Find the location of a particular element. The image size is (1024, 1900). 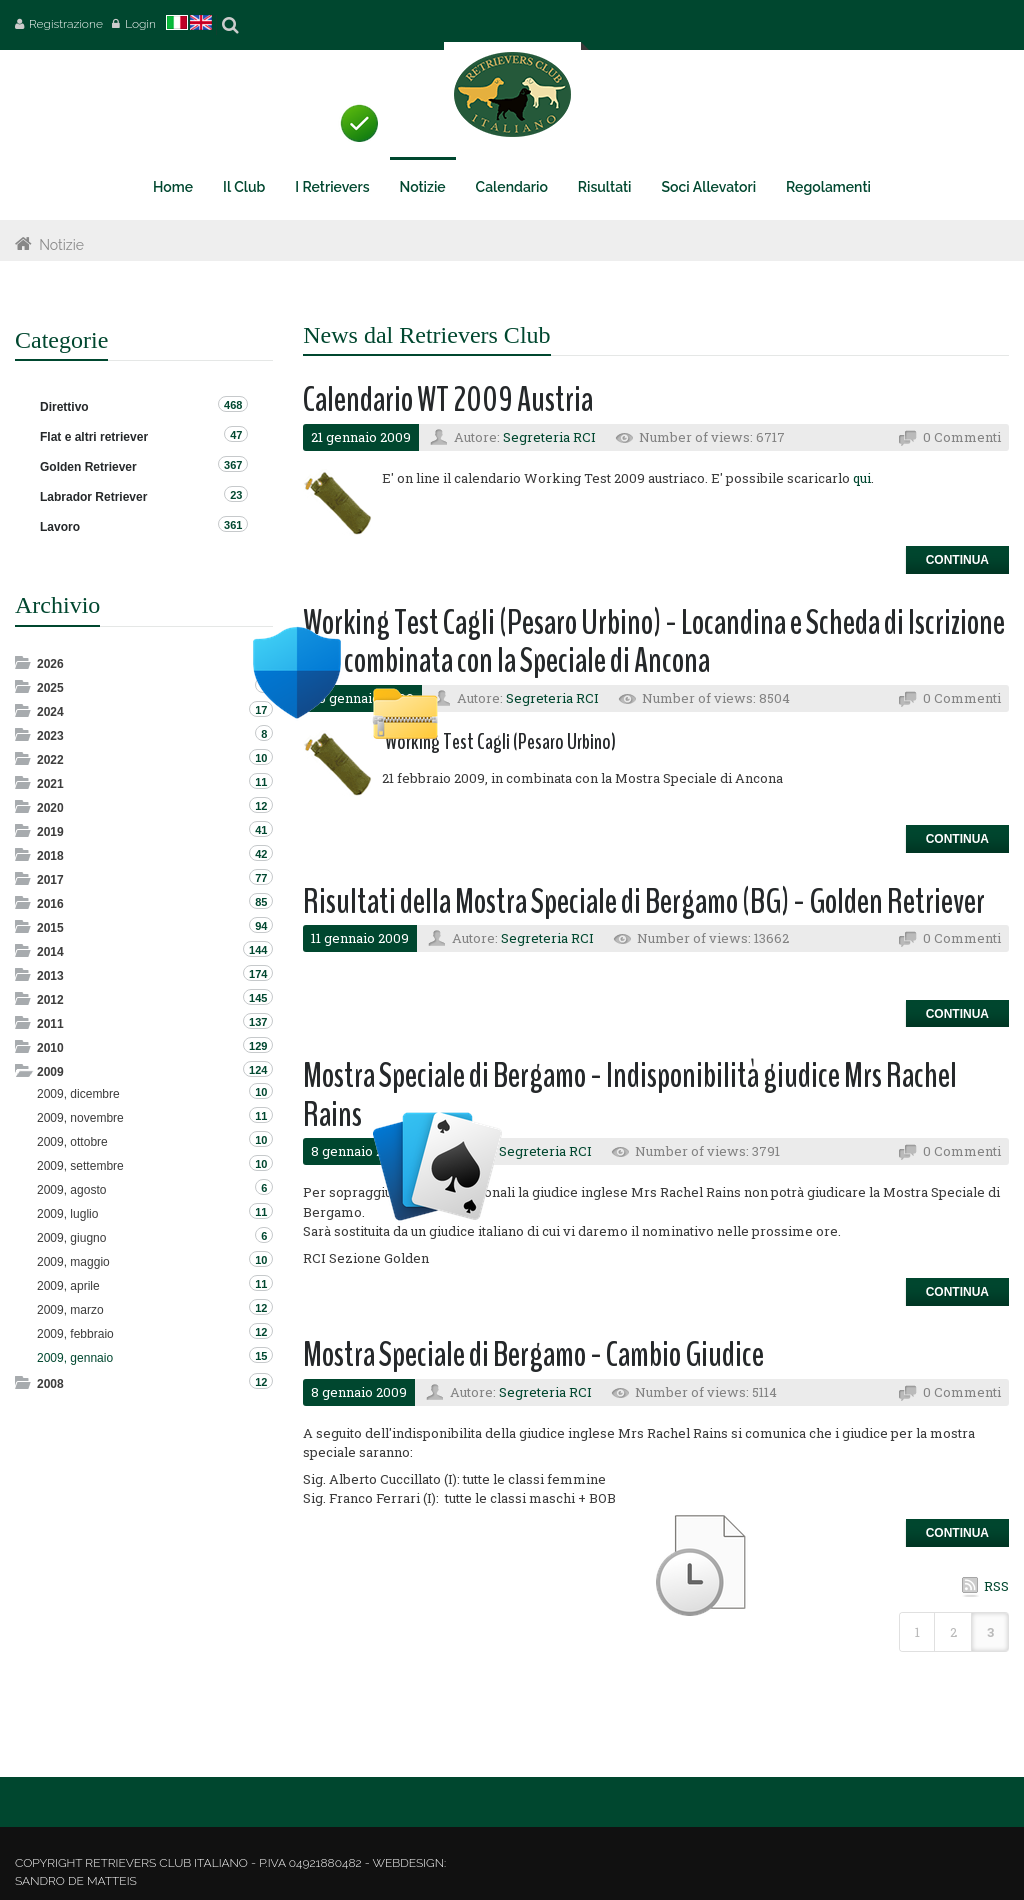

view file history or previous versions is located at coordinates (710, 1562).